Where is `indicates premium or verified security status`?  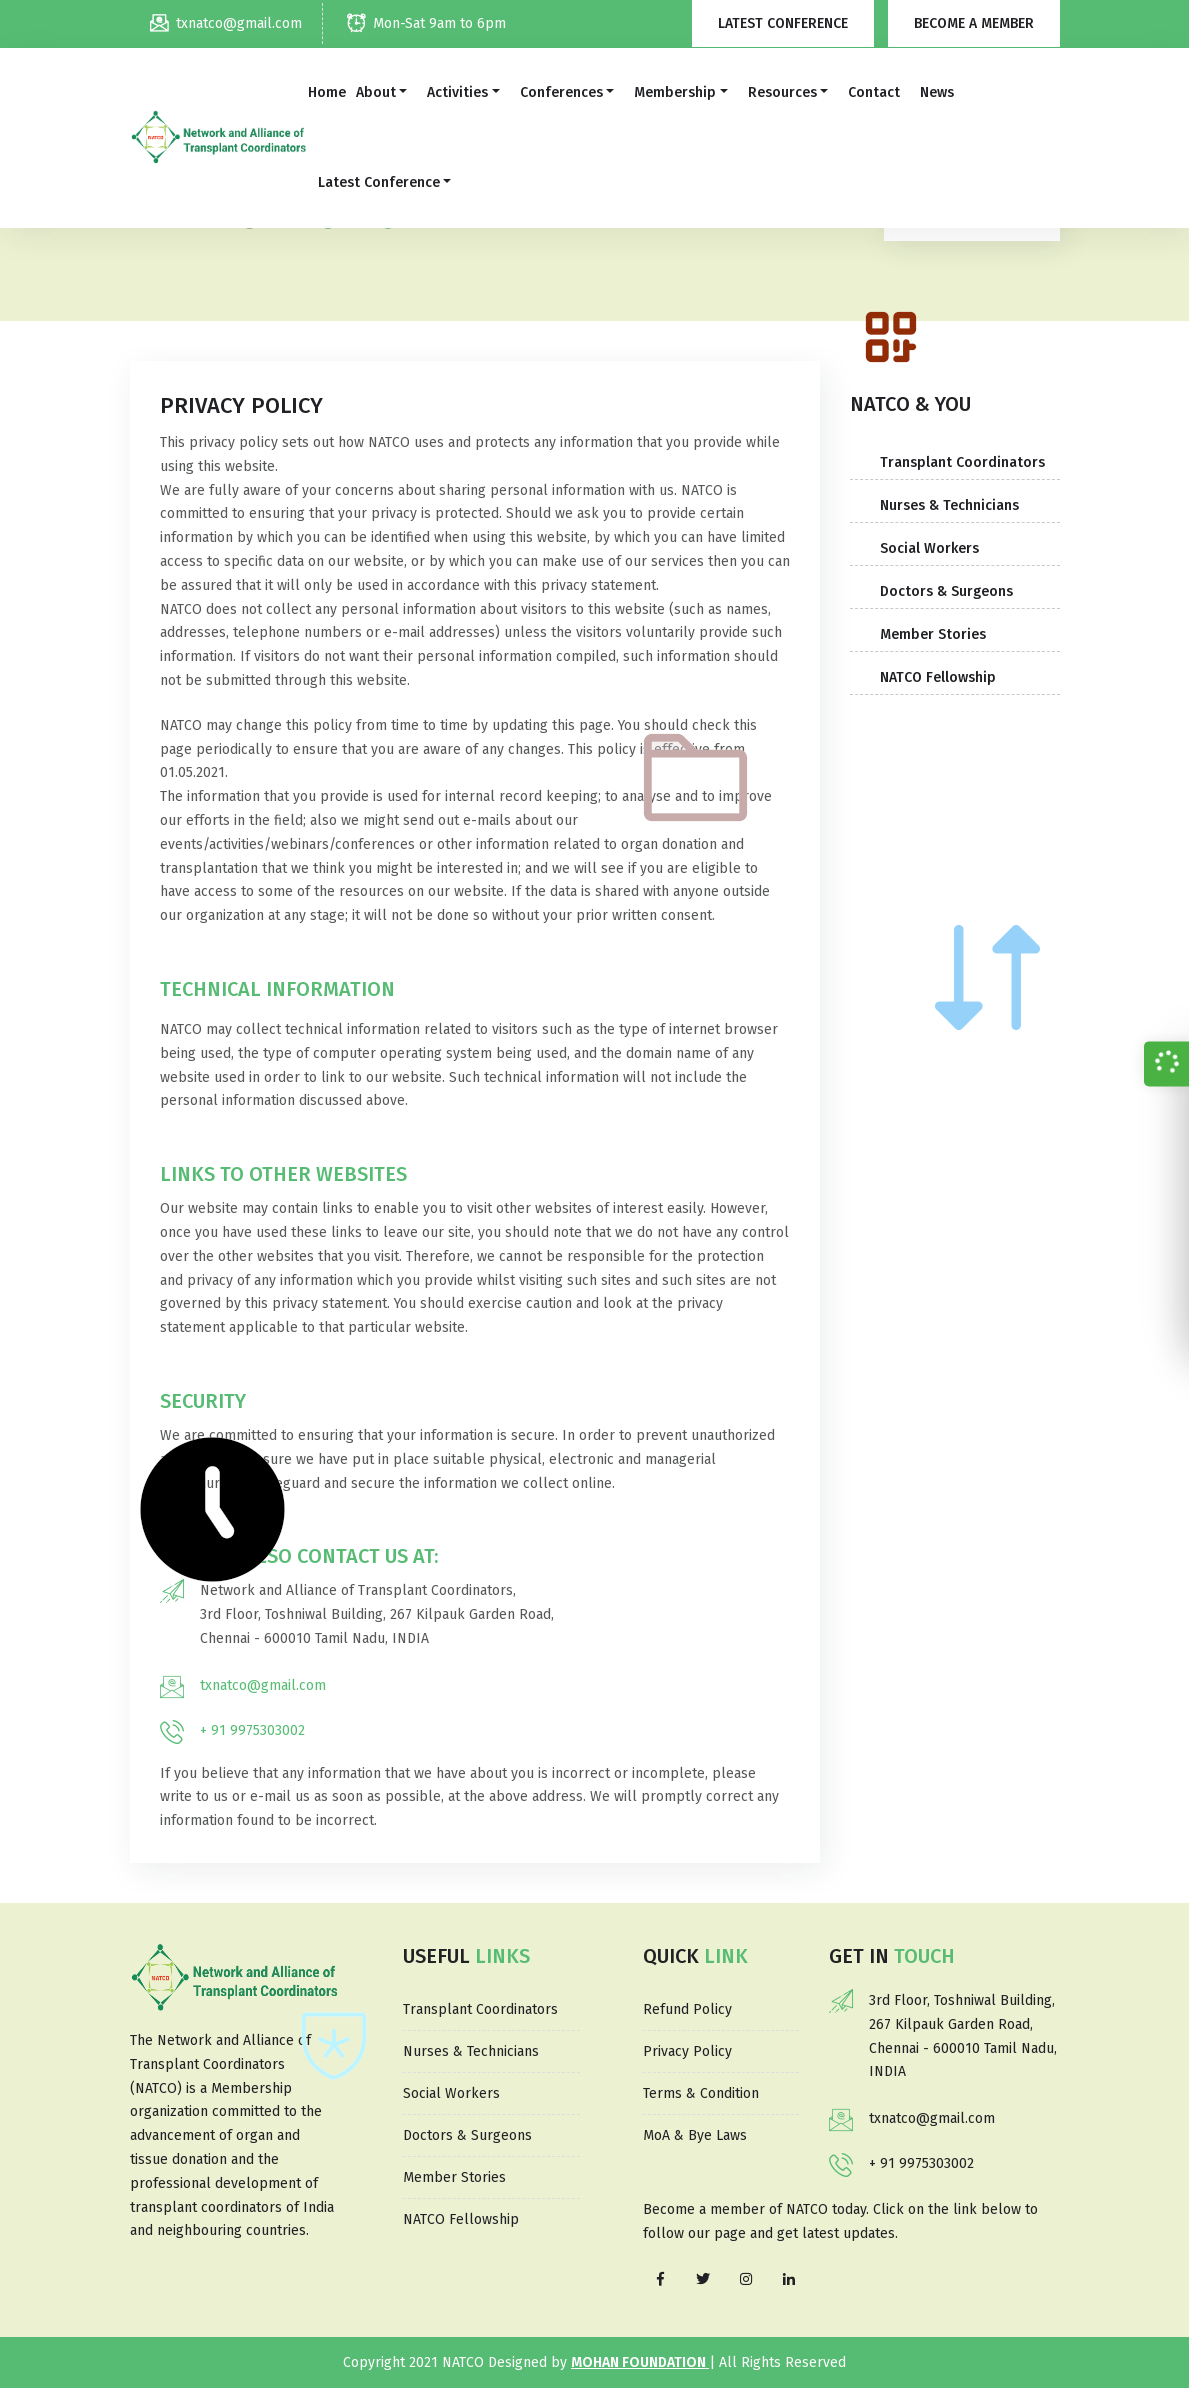 indicates premium or verified security status is located at coordinates (334, 2042).